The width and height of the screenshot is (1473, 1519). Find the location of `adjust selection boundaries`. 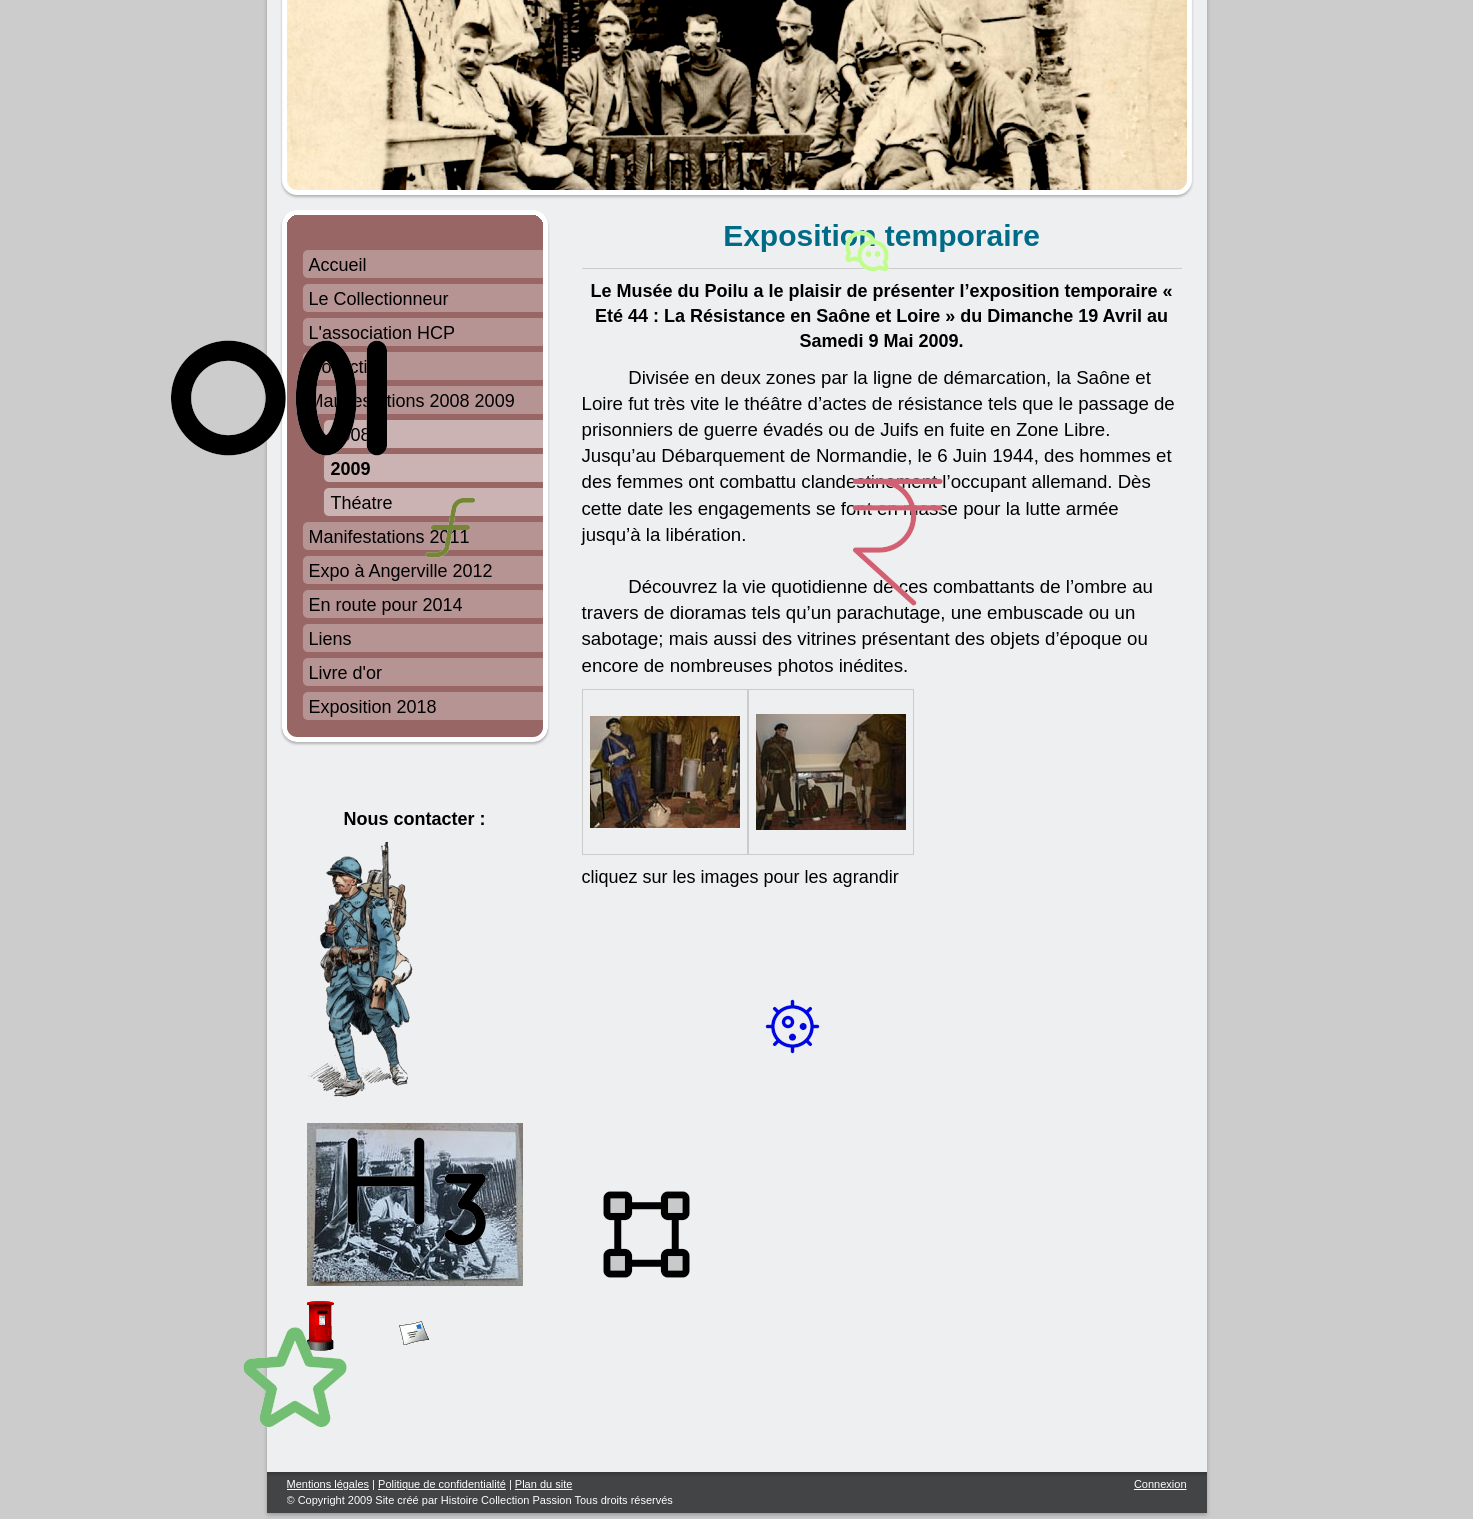

adjust selection boundaries is located at coordinates (646, 1234).